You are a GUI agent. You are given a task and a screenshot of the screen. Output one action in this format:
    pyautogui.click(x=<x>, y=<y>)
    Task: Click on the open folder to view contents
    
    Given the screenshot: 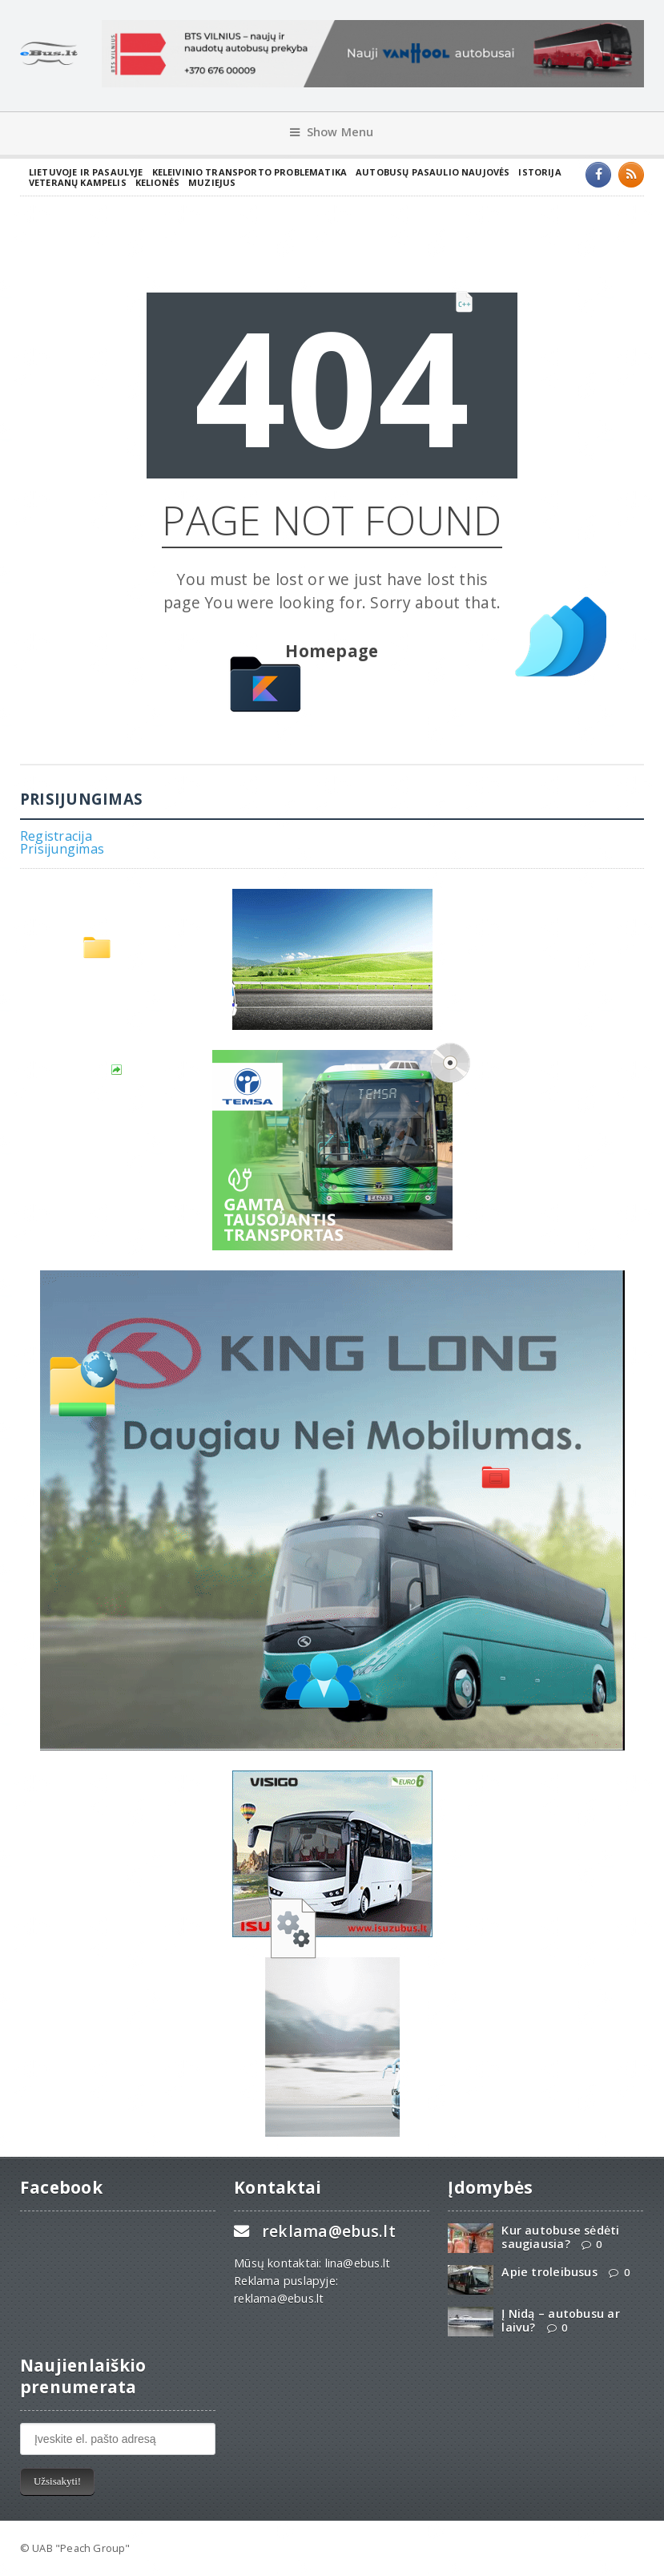 What is the action you would take?
    pyautogui.click(x=97, y=948)
    